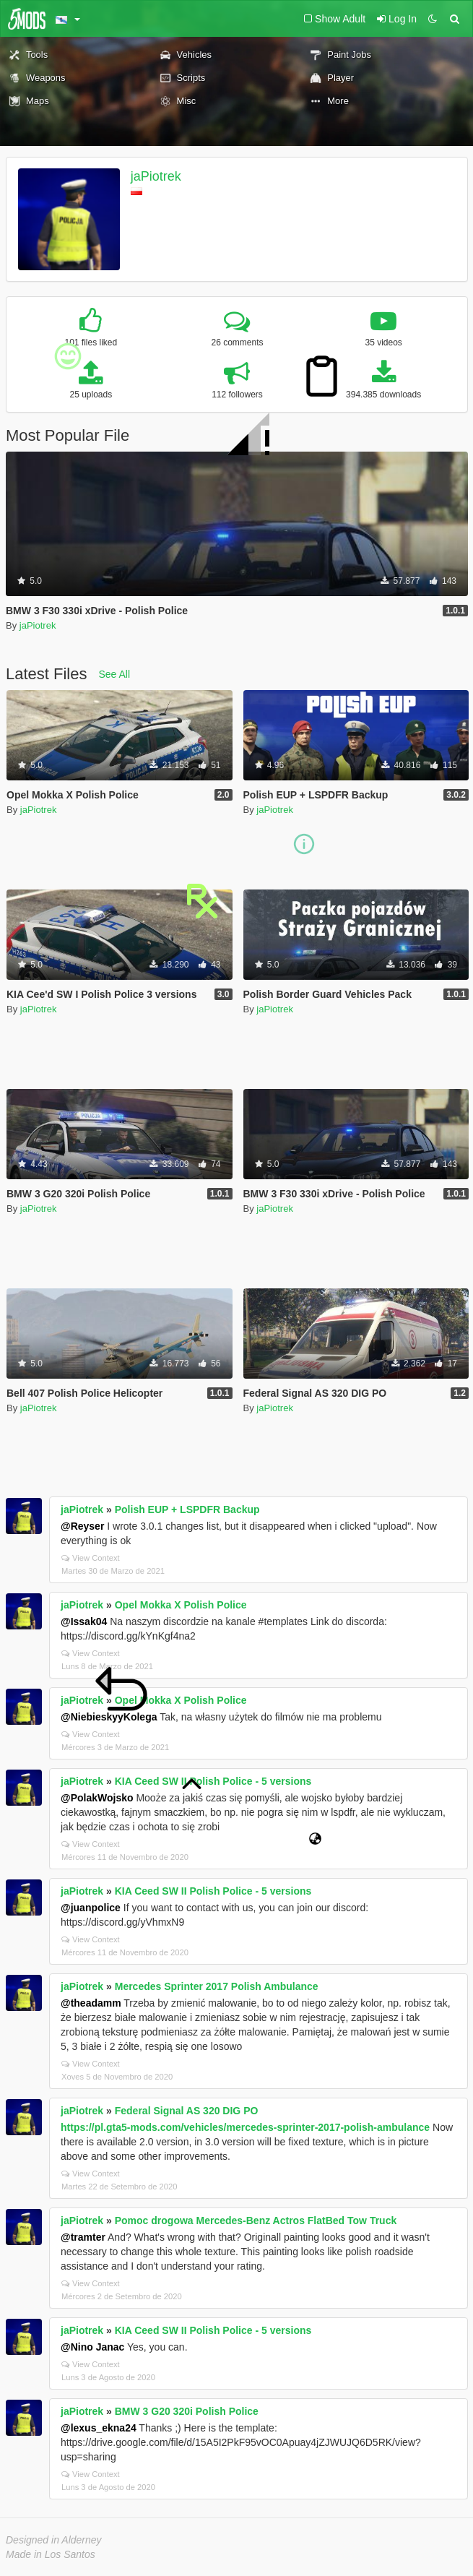  Describe the element at coordinates (121, 1691) in the screenshot. I see `undo previous action` at that location.